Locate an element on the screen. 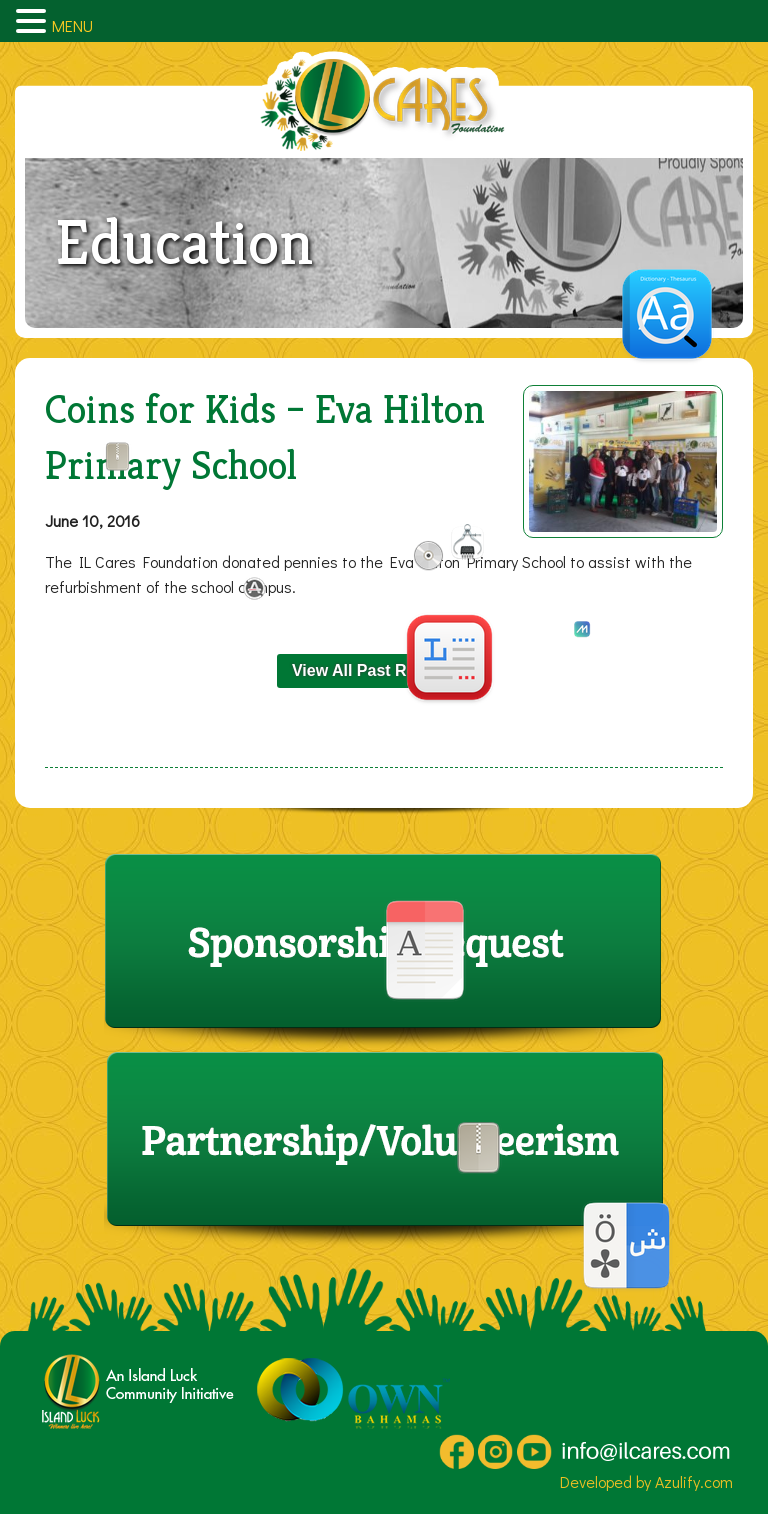 Image resolution: width=768 pixels, height=1514 pixels. check for available system updates is located at coordinates (254, 588).